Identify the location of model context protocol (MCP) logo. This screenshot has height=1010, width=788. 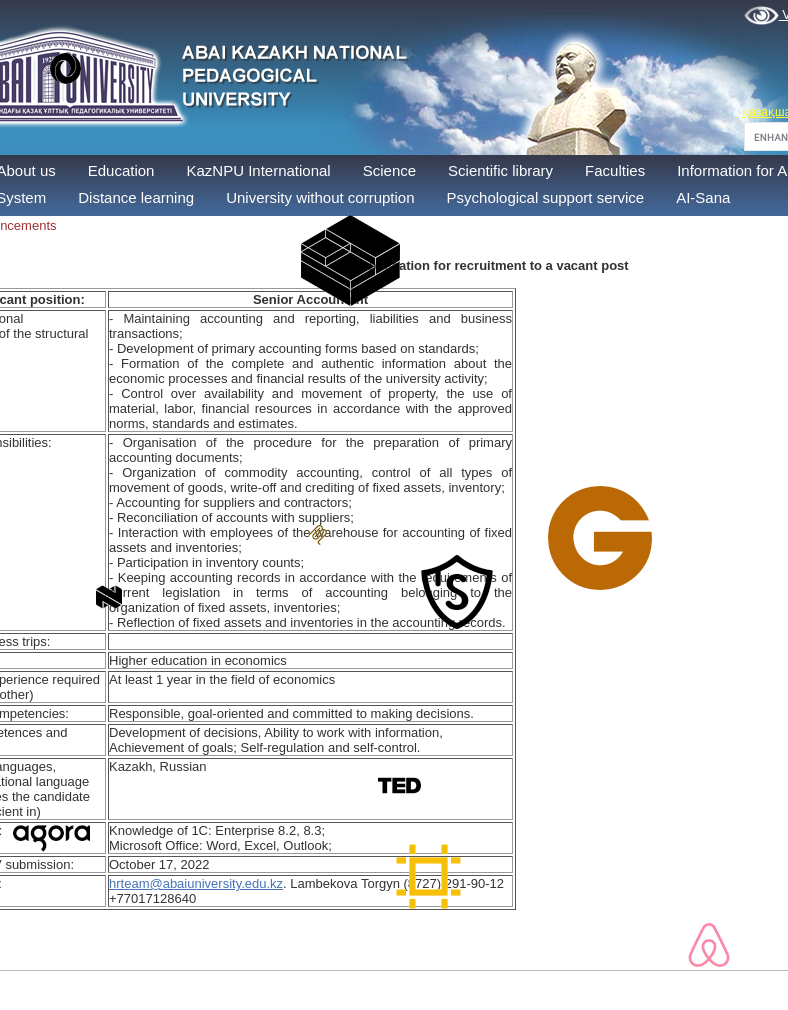
(318, 535).